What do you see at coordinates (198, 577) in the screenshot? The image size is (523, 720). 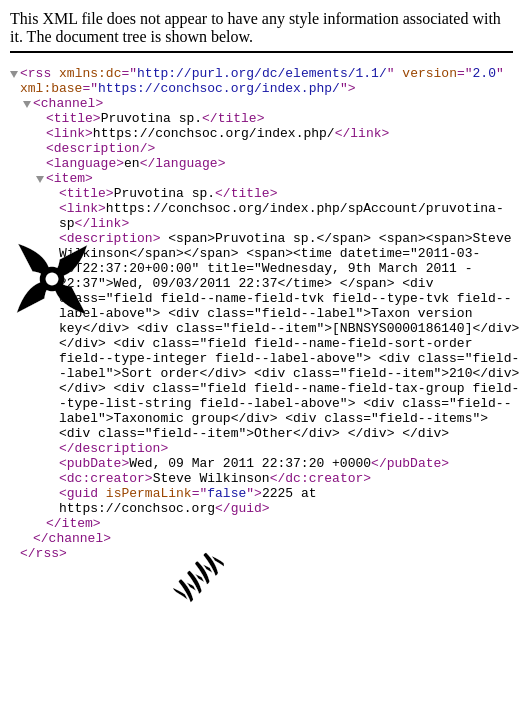 I see `indicates spring physics or bounce effect` at bounding box center [198, 577].